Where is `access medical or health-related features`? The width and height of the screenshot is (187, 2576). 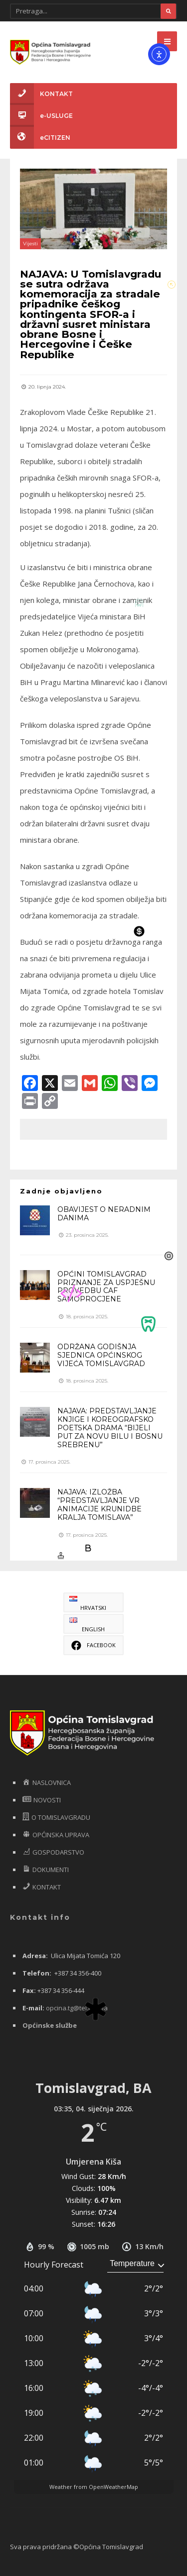 access medical or health-related features is located at coordinates (95, 2009).